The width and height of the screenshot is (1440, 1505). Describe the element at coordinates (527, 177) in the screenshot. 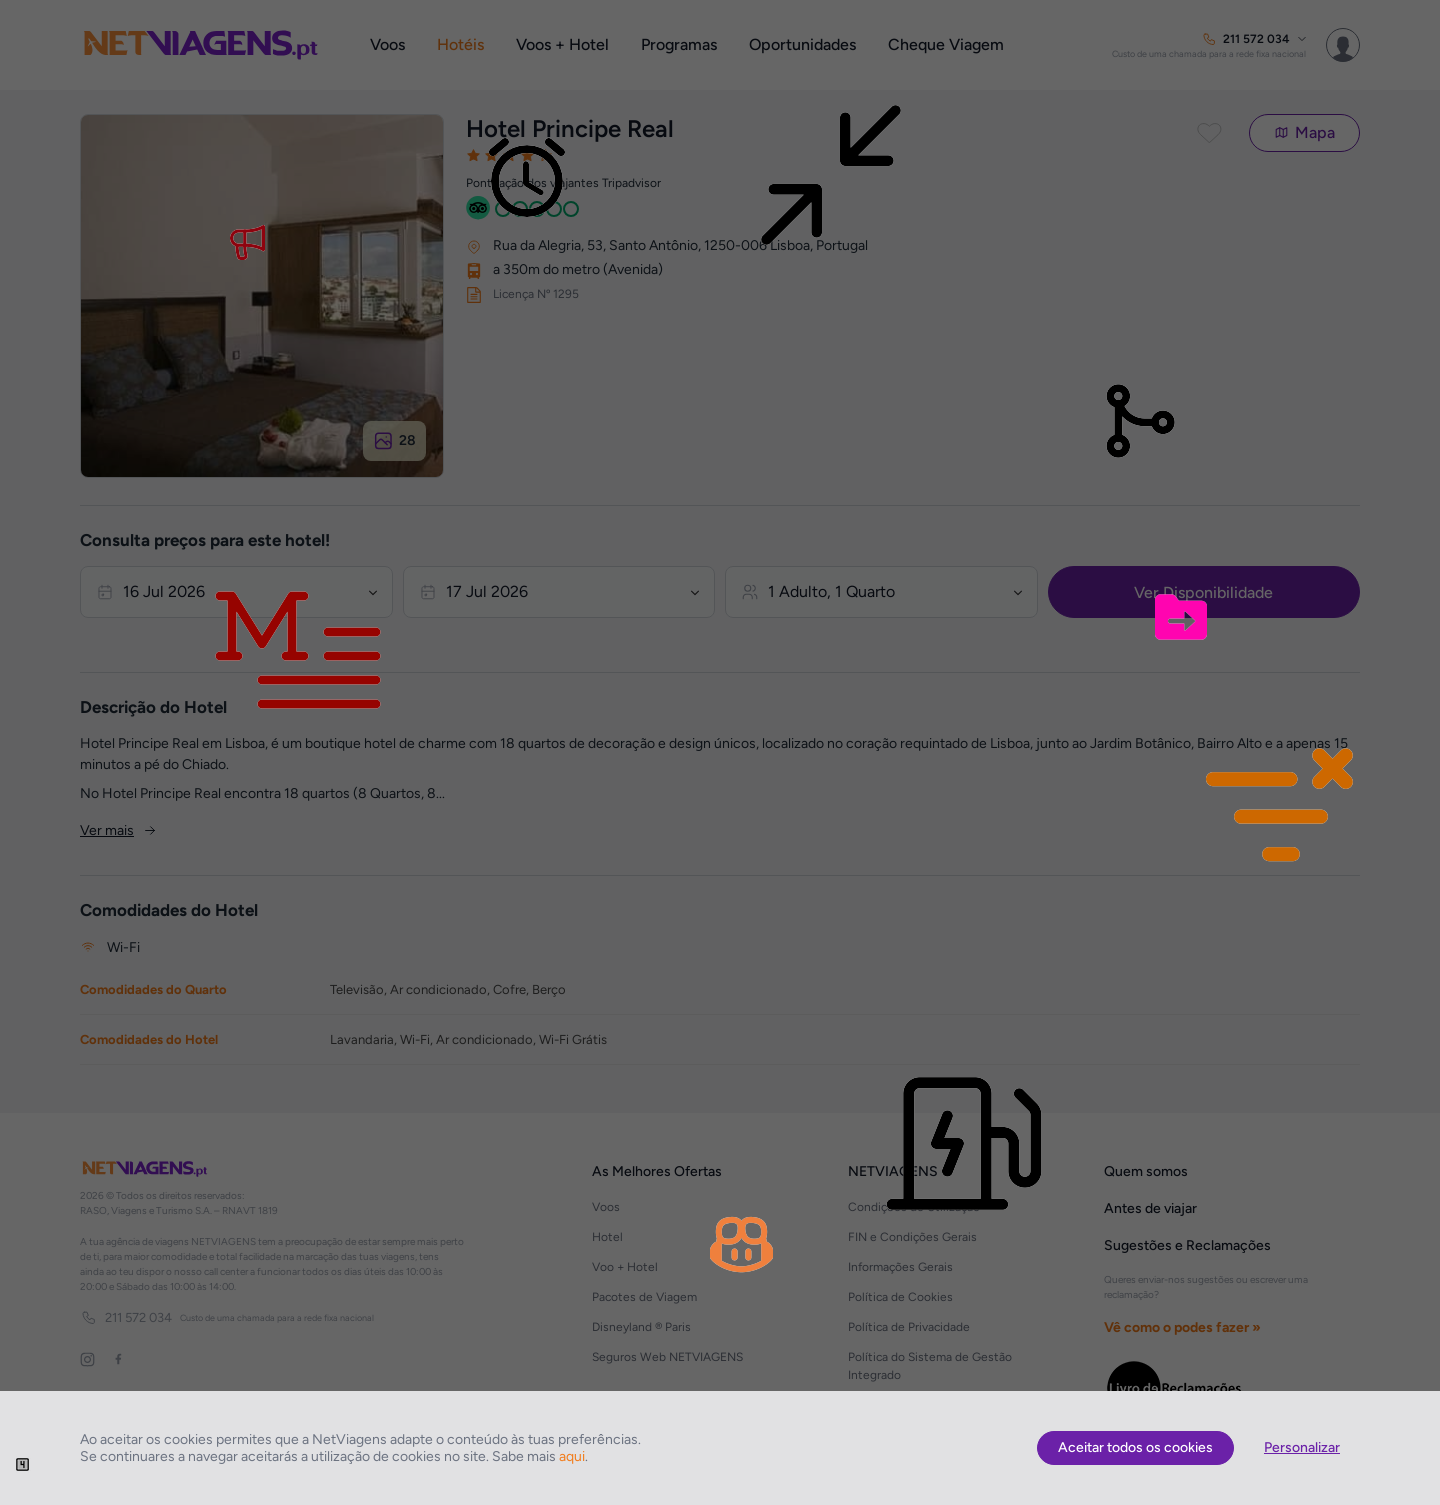

I see `access your alarms` at that location.